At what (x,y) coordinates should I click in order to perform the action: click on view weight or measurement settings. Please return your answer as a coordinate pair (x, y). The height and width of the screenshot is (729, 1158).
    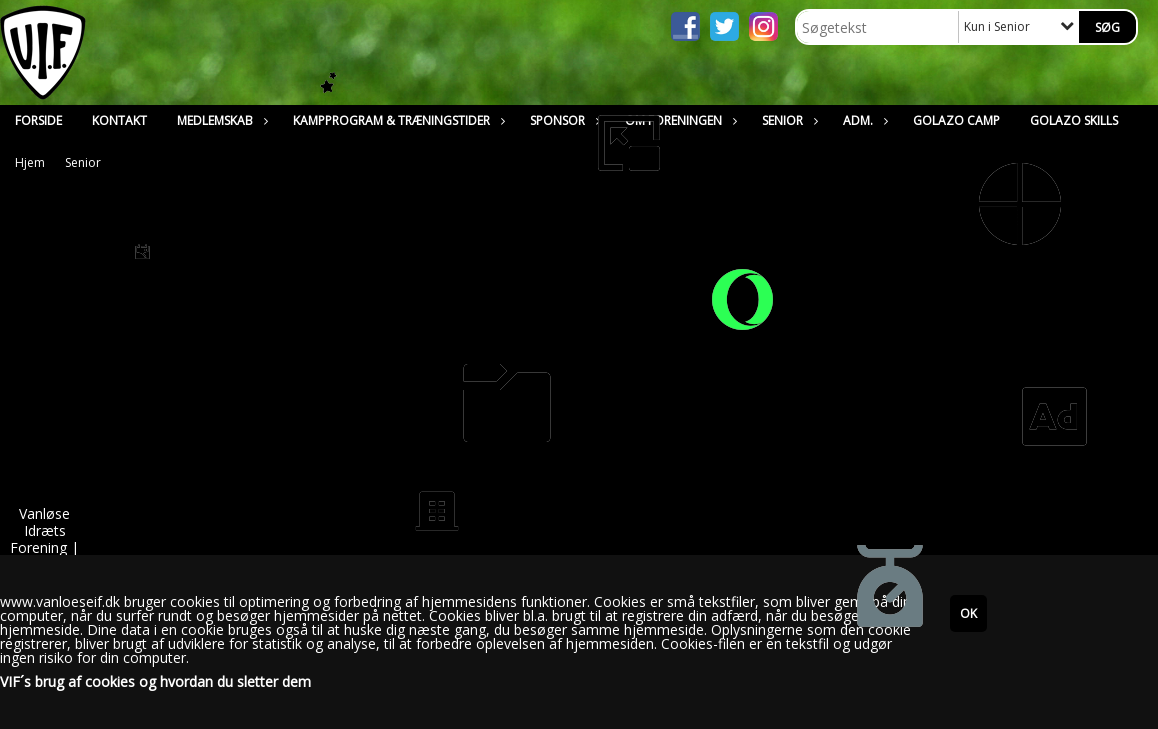
    Looking at the image, I should click on (890, 586).